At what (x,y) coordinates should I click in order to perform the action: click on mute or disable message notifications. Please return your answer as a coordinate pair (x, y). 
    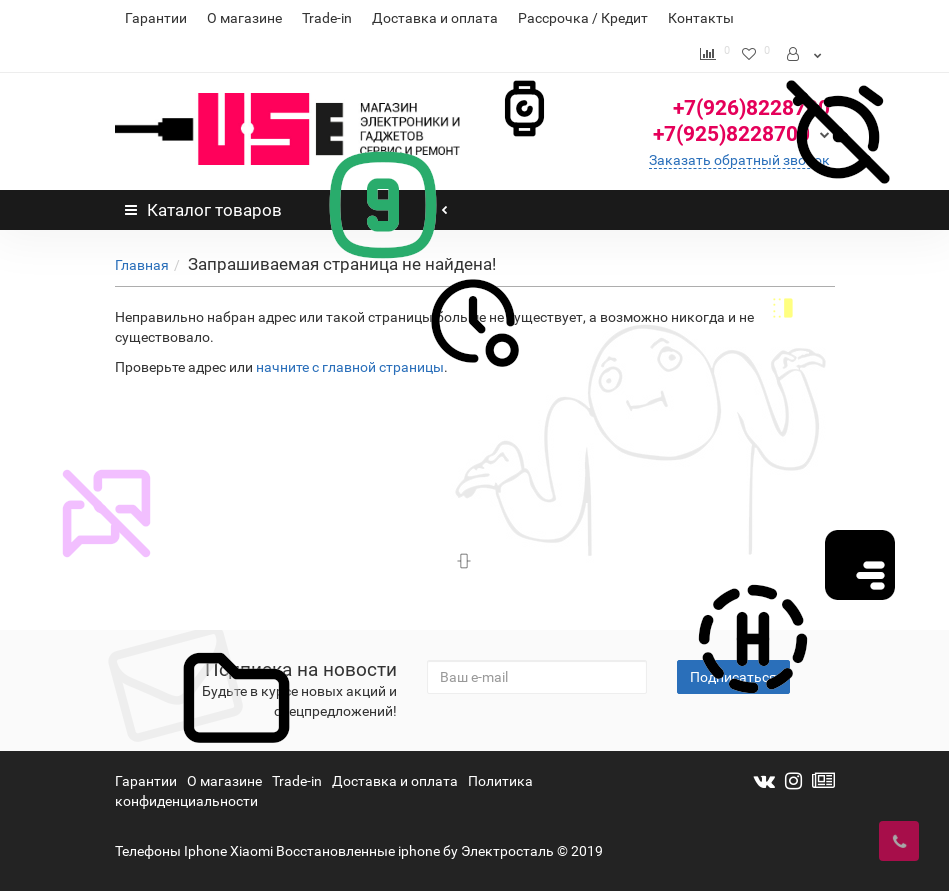
    Looking at the image, I should click on (106, 513).